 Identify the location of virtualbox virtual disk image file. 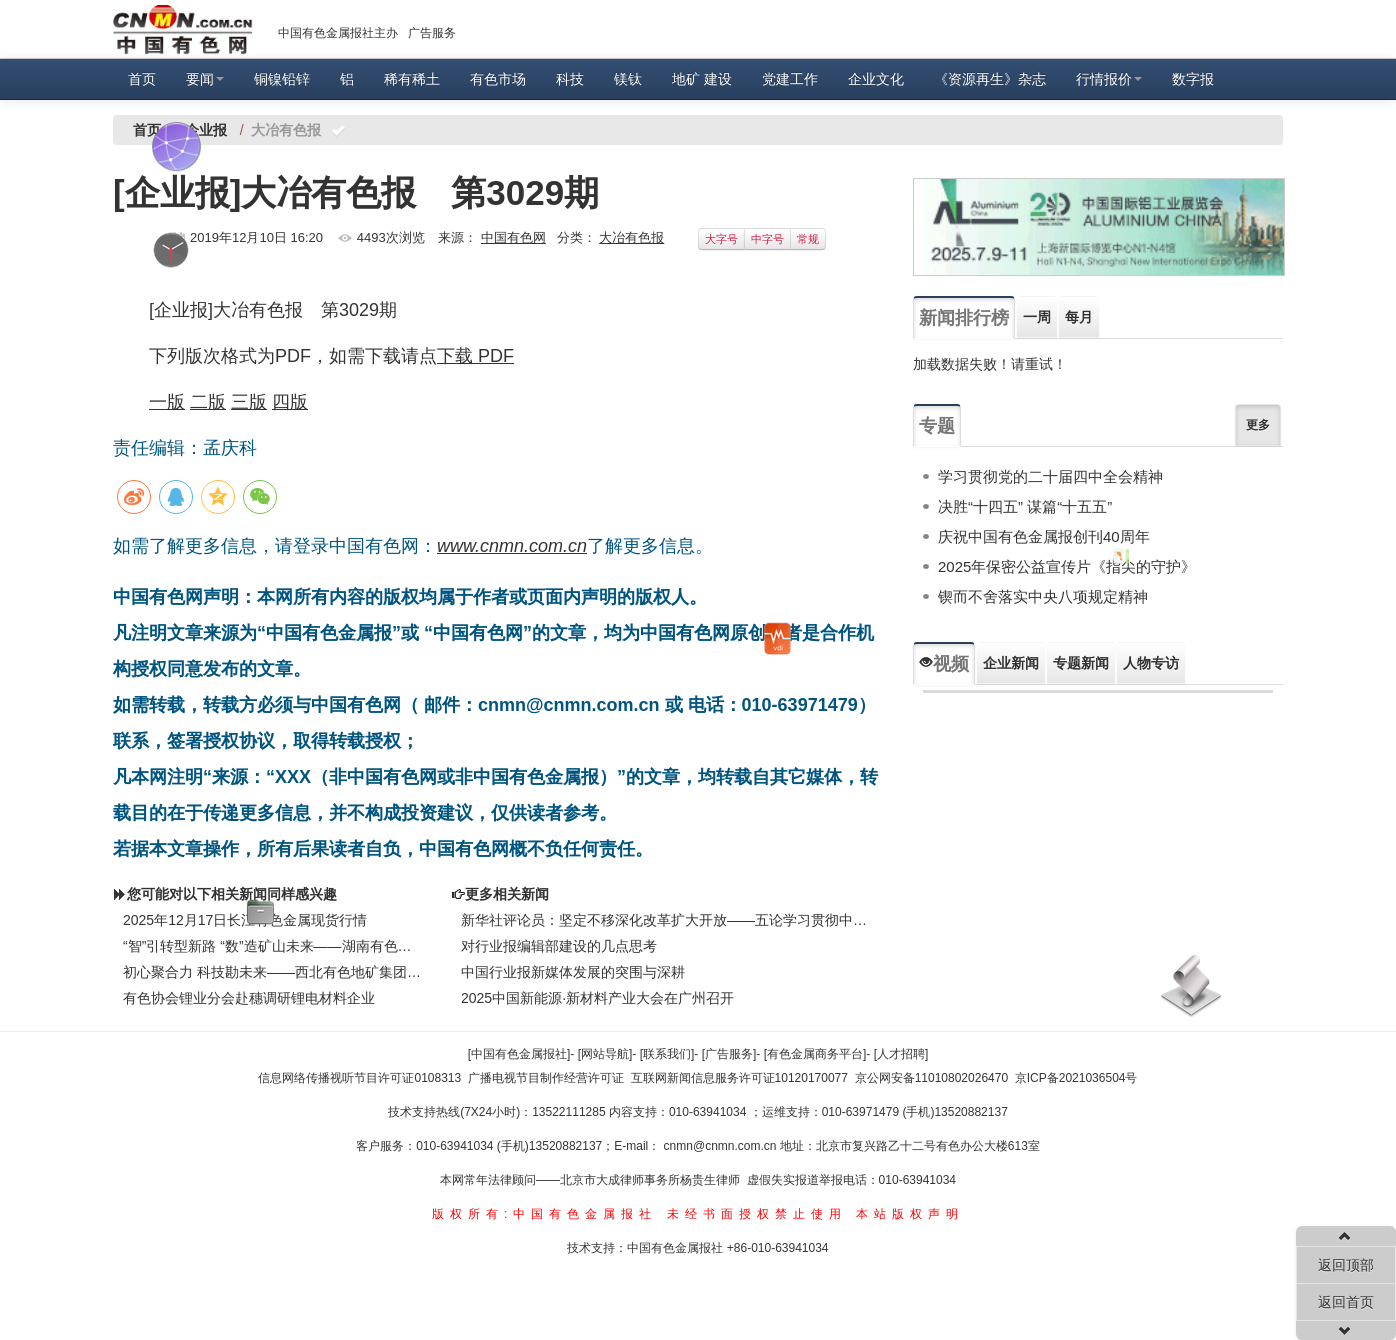
(777, 638).